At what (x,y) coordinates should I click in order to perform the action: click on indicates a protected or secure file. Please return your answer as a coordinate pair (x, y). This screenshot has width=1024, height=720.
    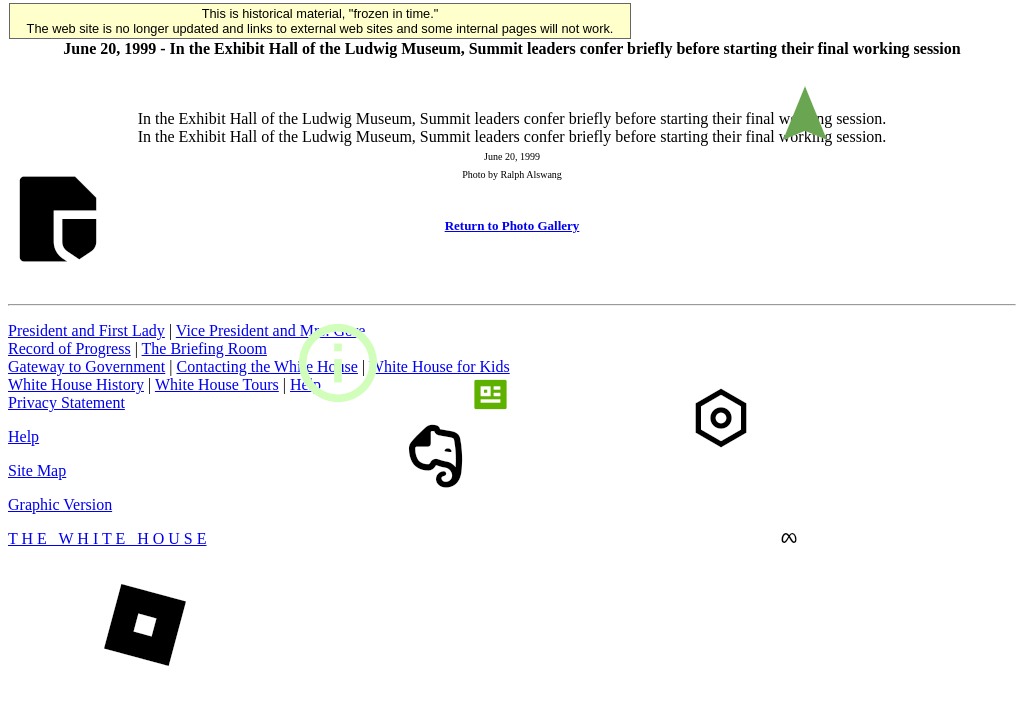
    Looking at the image, I should click on (58, 219).